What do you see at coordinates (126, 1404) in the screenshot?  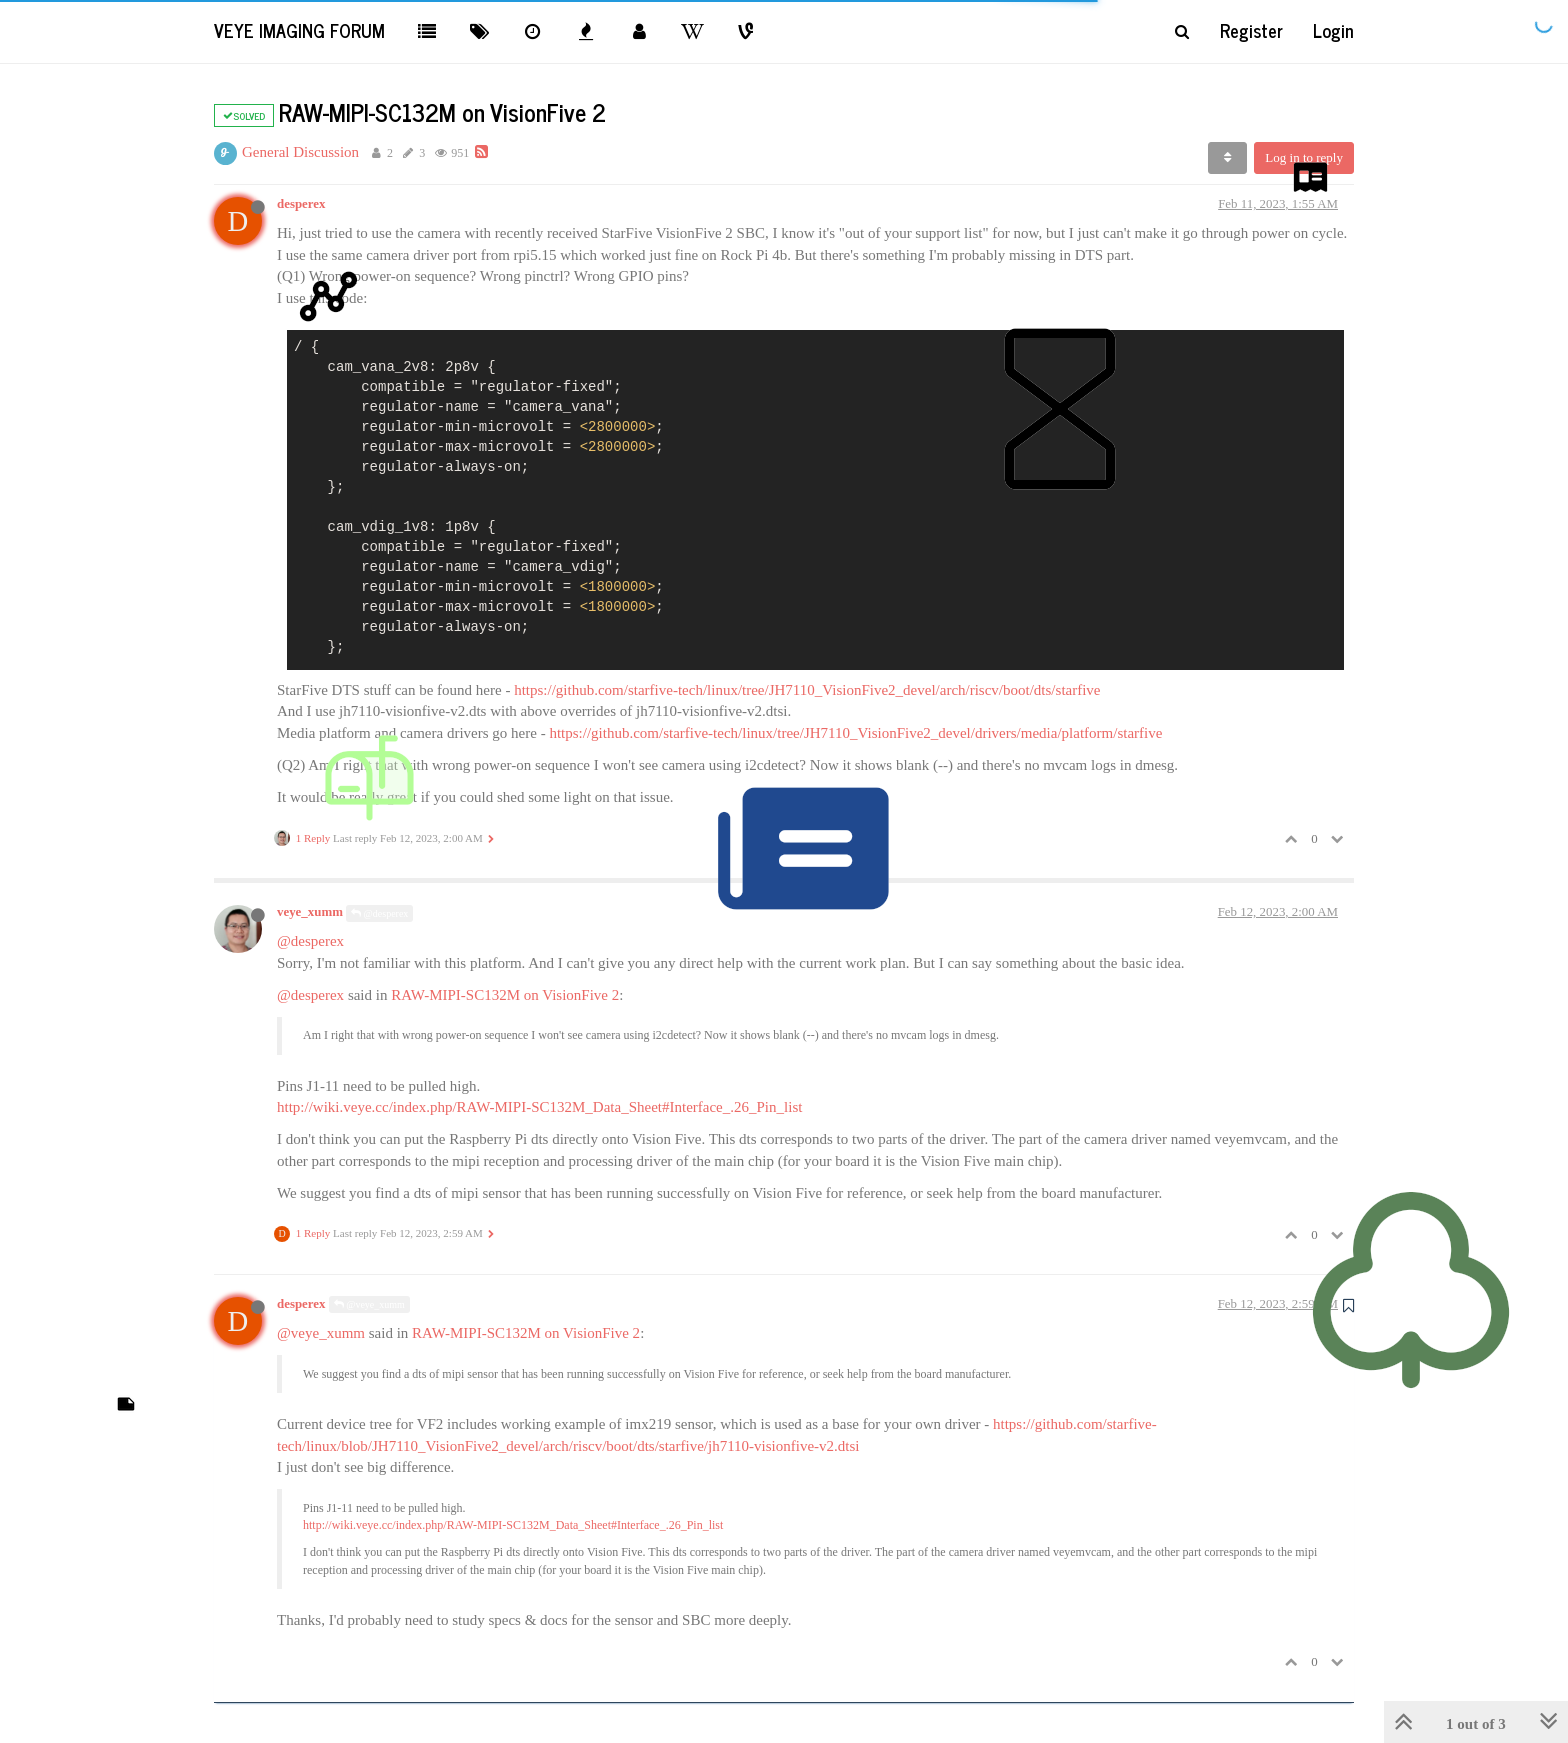 I see `create a new note` at bounding box center [126, 1404].